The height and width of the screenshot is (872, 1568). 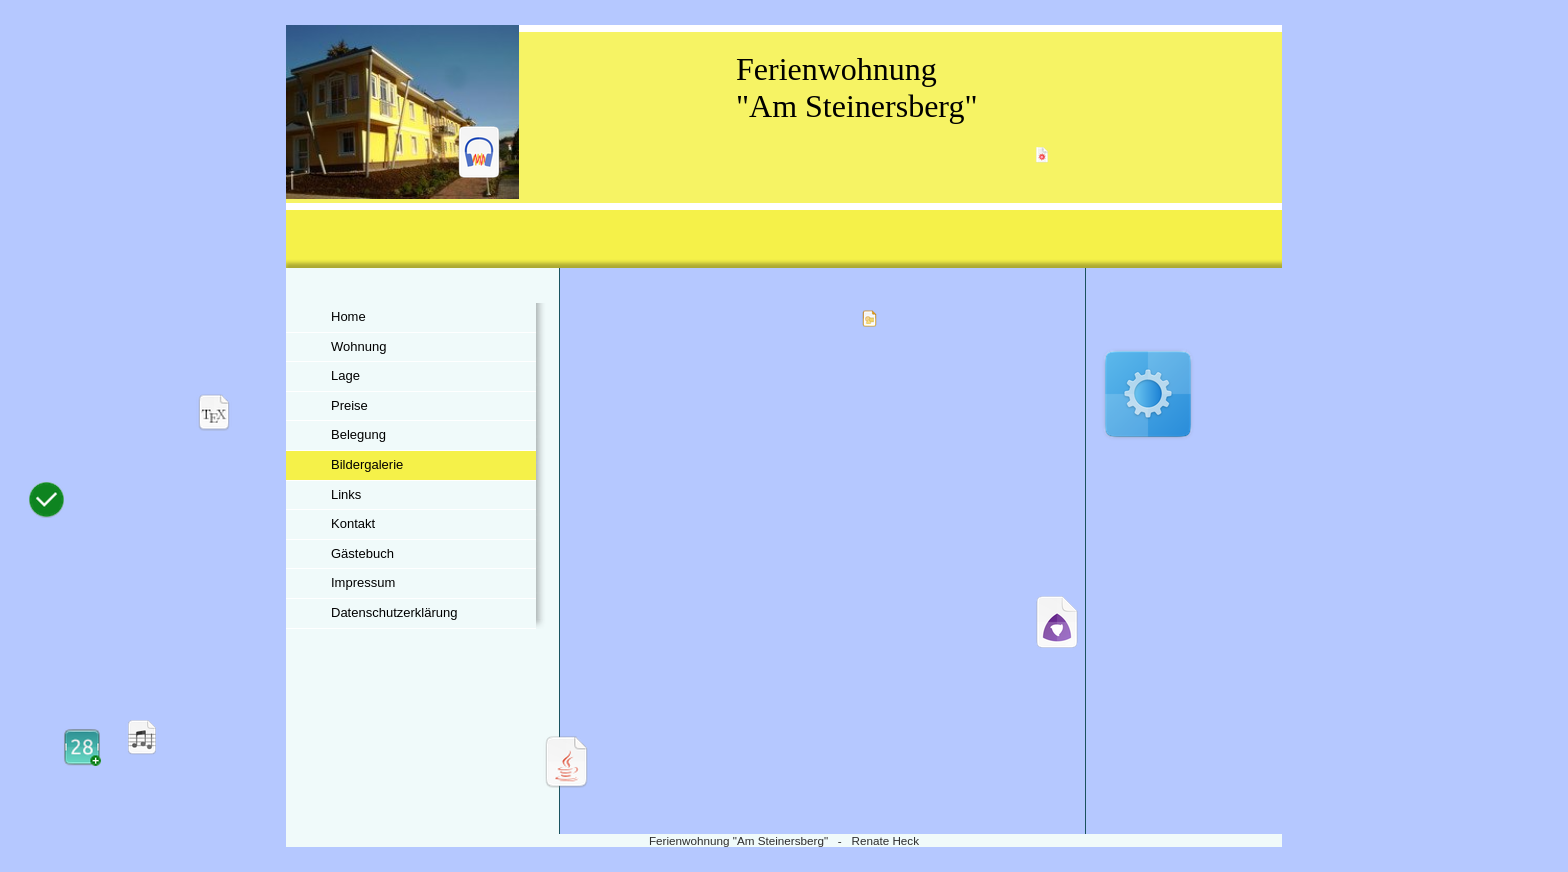 What do you see at coordinates (46, 499) in the screenshot?
I see `indicates file is synced and shared successfully` at bounding box center [46, 499].